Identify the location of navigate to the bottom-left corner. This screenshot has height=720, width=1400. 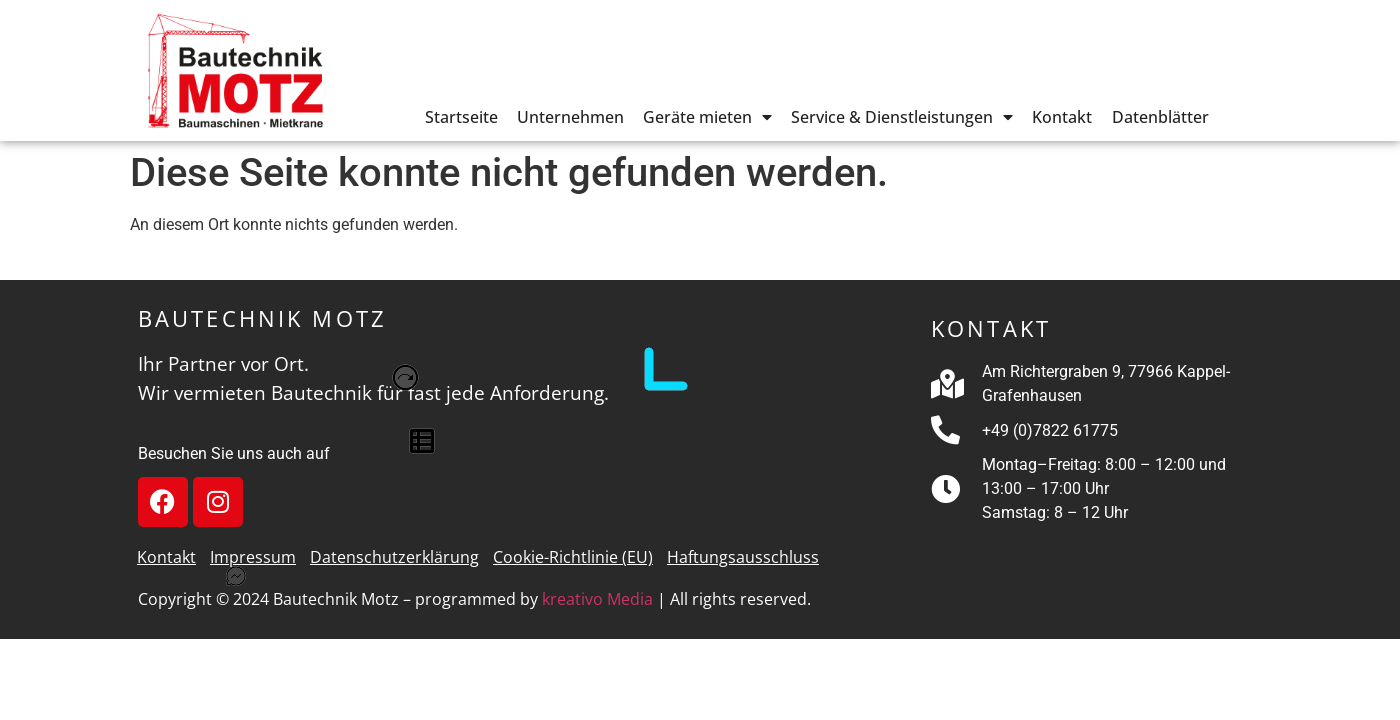
(666, 369).